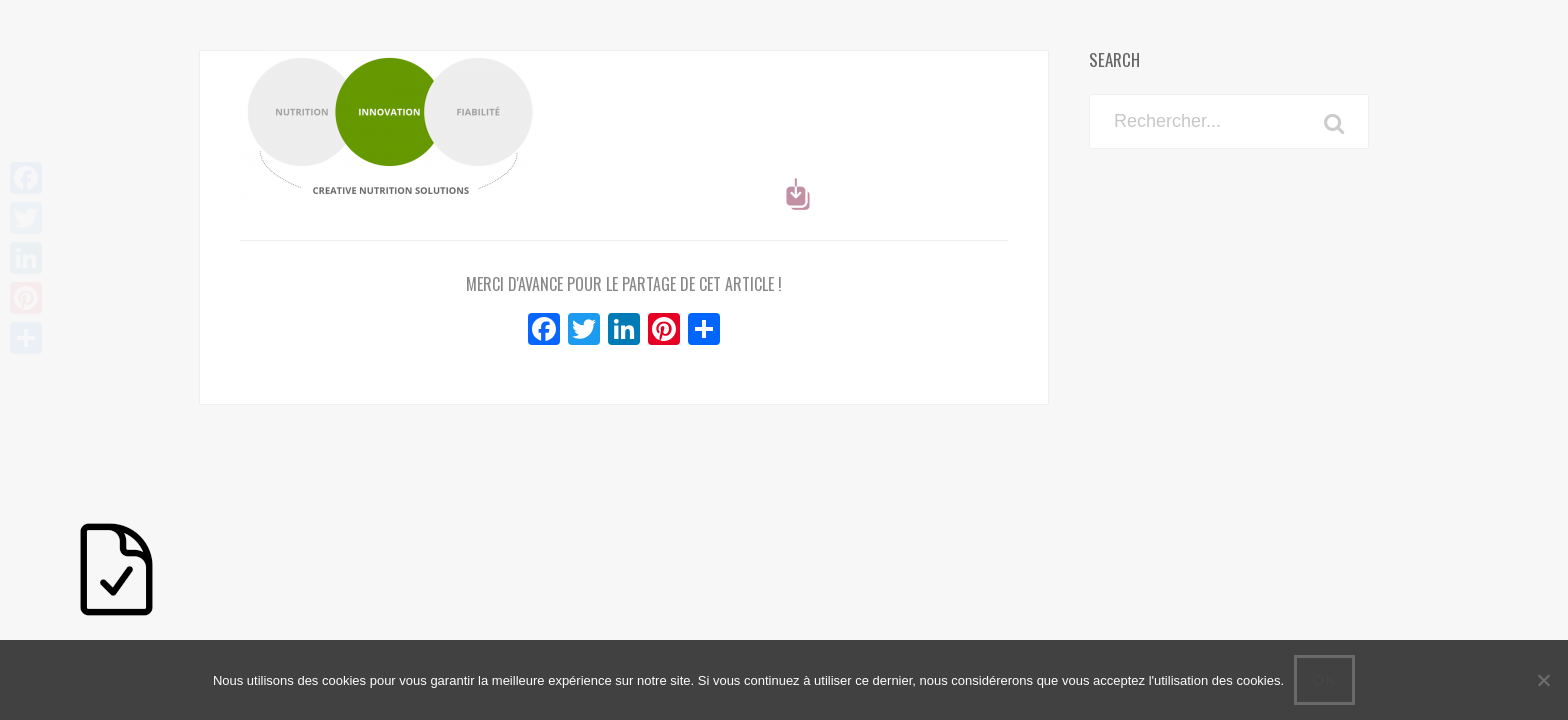  What do you see at coordinates (798, 194) in the screenshot?
I see `download multiple files` at bounding box center [798, 194].